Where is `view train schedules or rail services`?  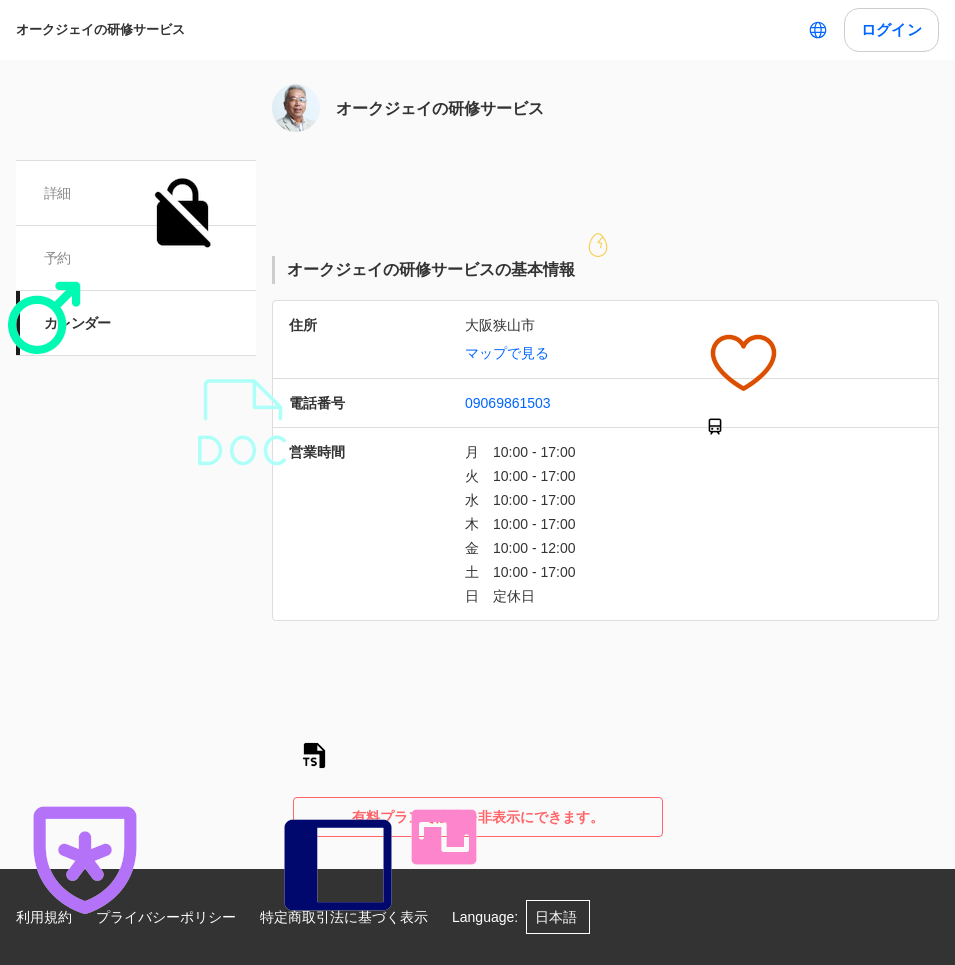
view train schedules or rail services is located at coordinates (715, 426).